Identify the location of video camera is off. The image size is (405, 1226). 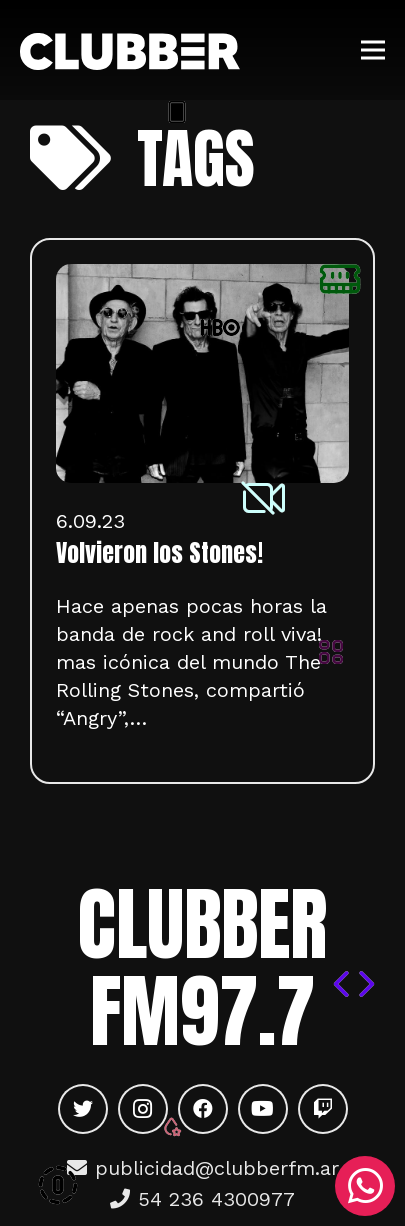
(264, 498).